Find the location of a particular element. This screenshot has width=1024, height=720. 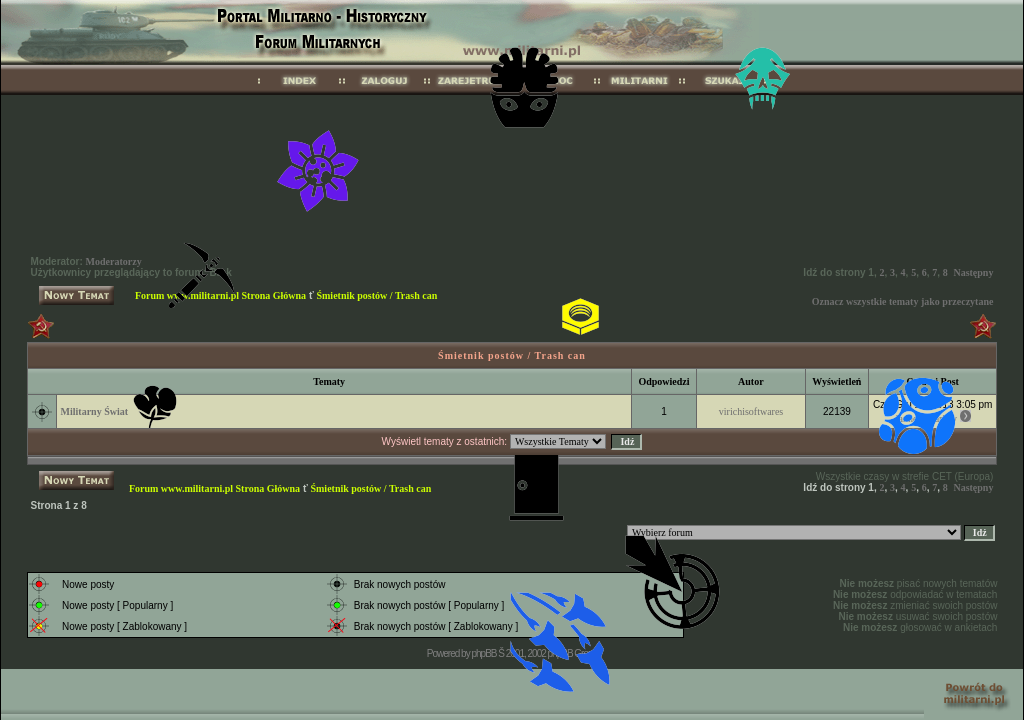

decorative flower element for game UI is located at coordinates (318, 171).